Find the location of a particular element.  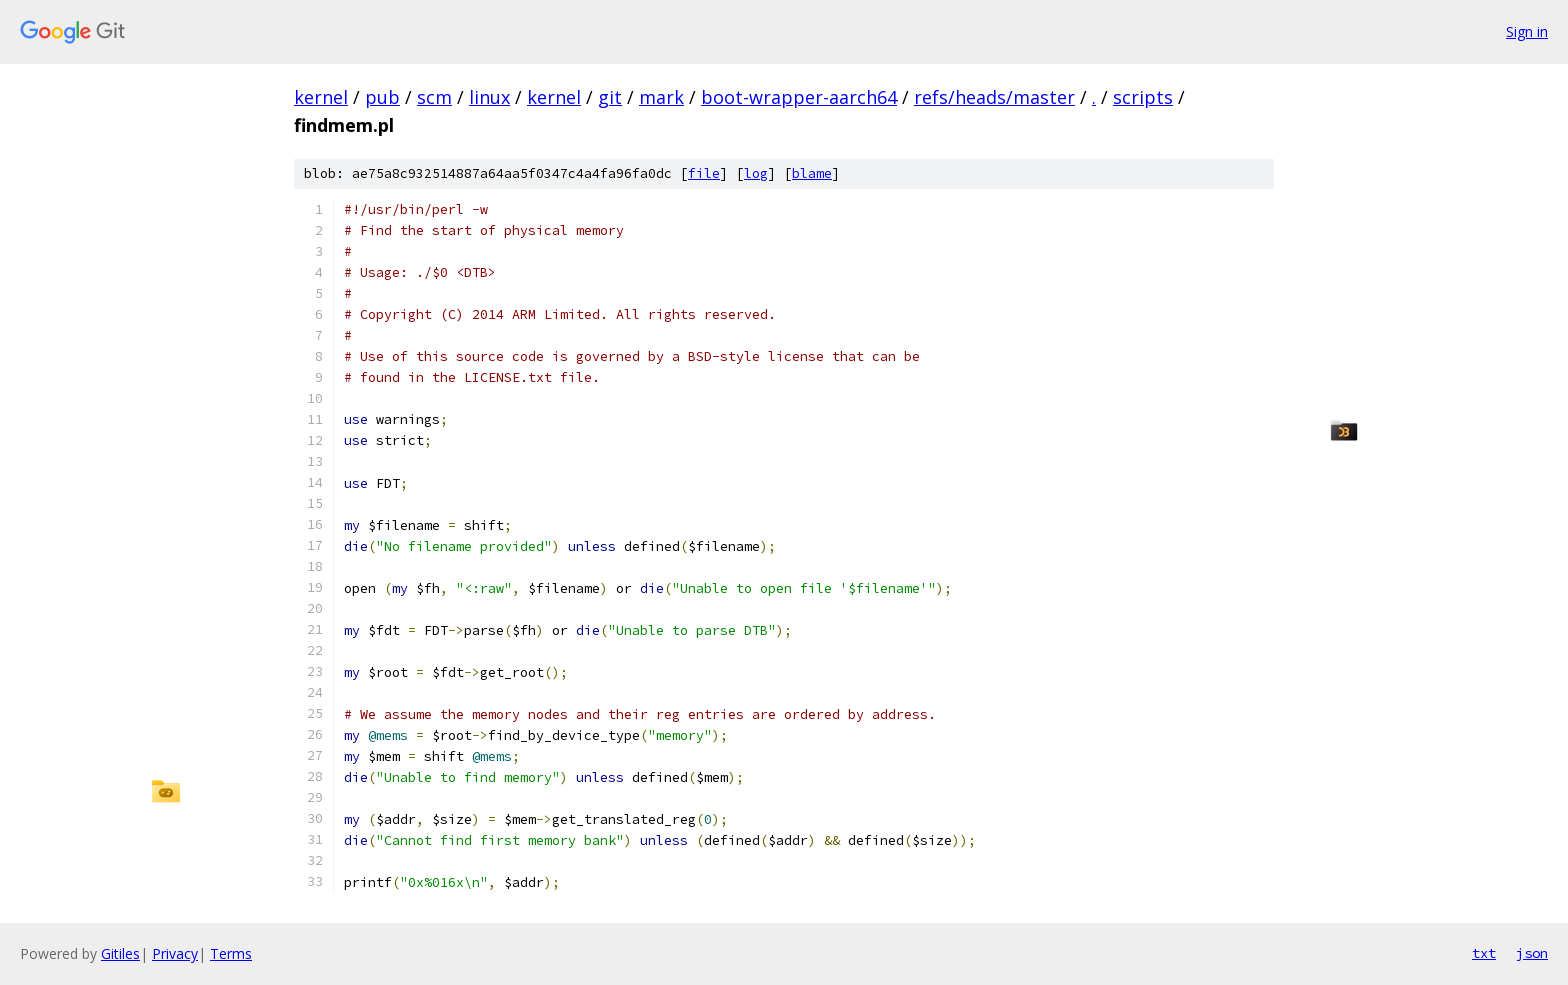

open your games folder is located at coordinates (166, 792).